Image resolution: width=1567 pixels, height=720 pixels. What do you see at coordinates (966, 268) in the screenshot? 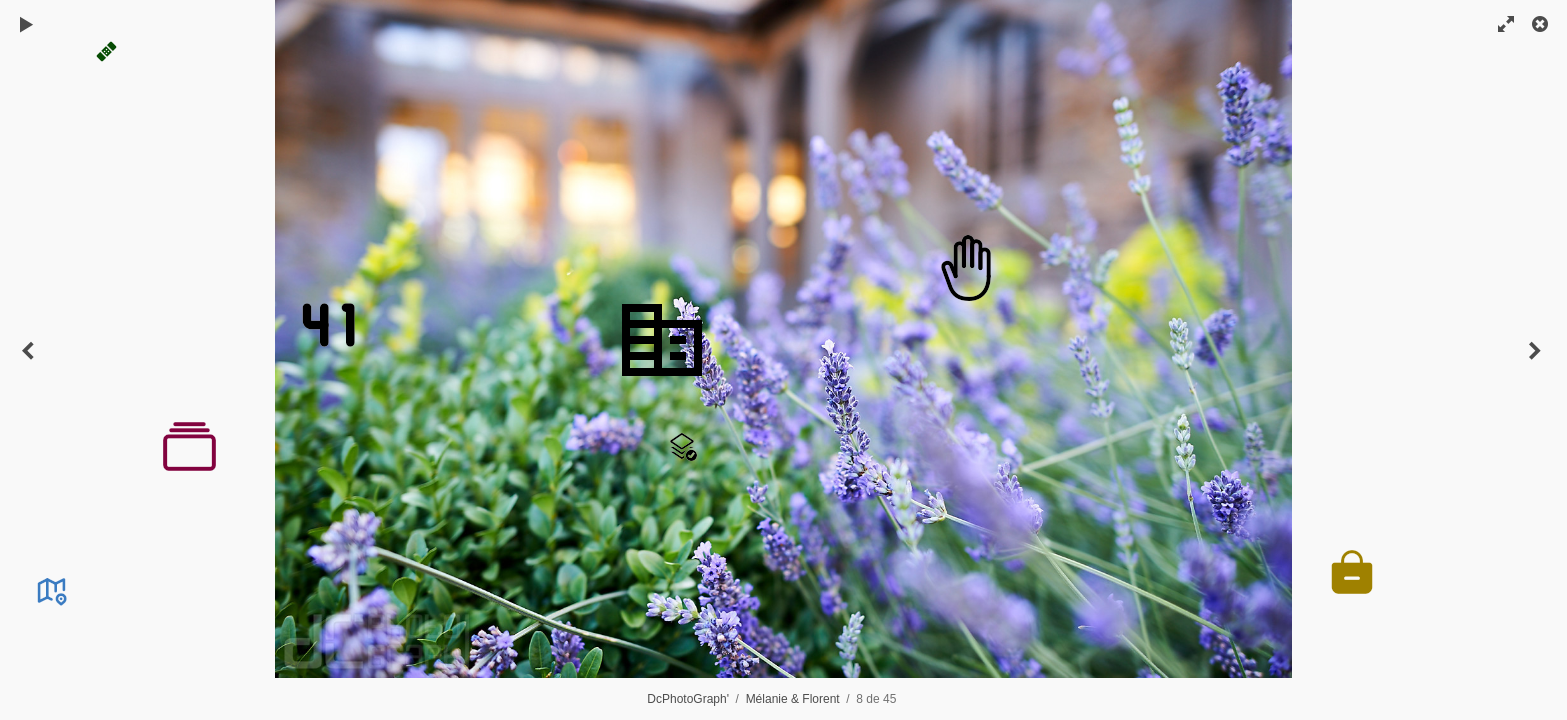
I see `stop or halt an action` at bounding box center [966, 268].